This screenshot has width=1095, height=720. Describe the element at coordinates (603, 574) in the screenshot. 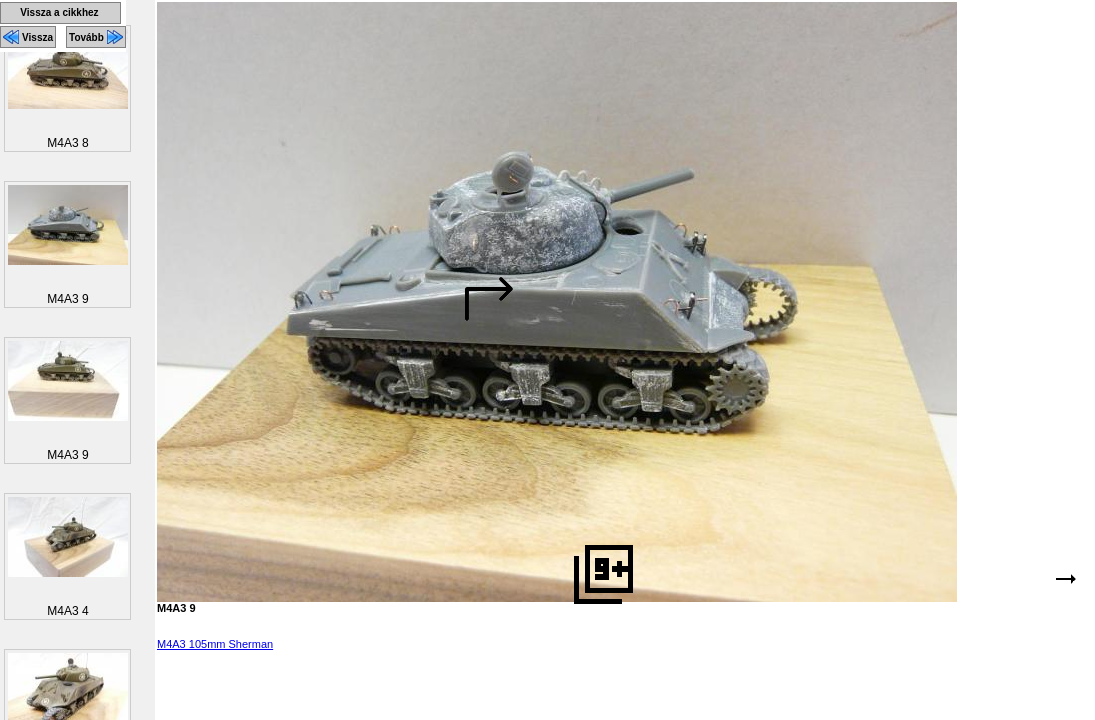

I see `indicates 9 or more items in a stack or collection` at that location.